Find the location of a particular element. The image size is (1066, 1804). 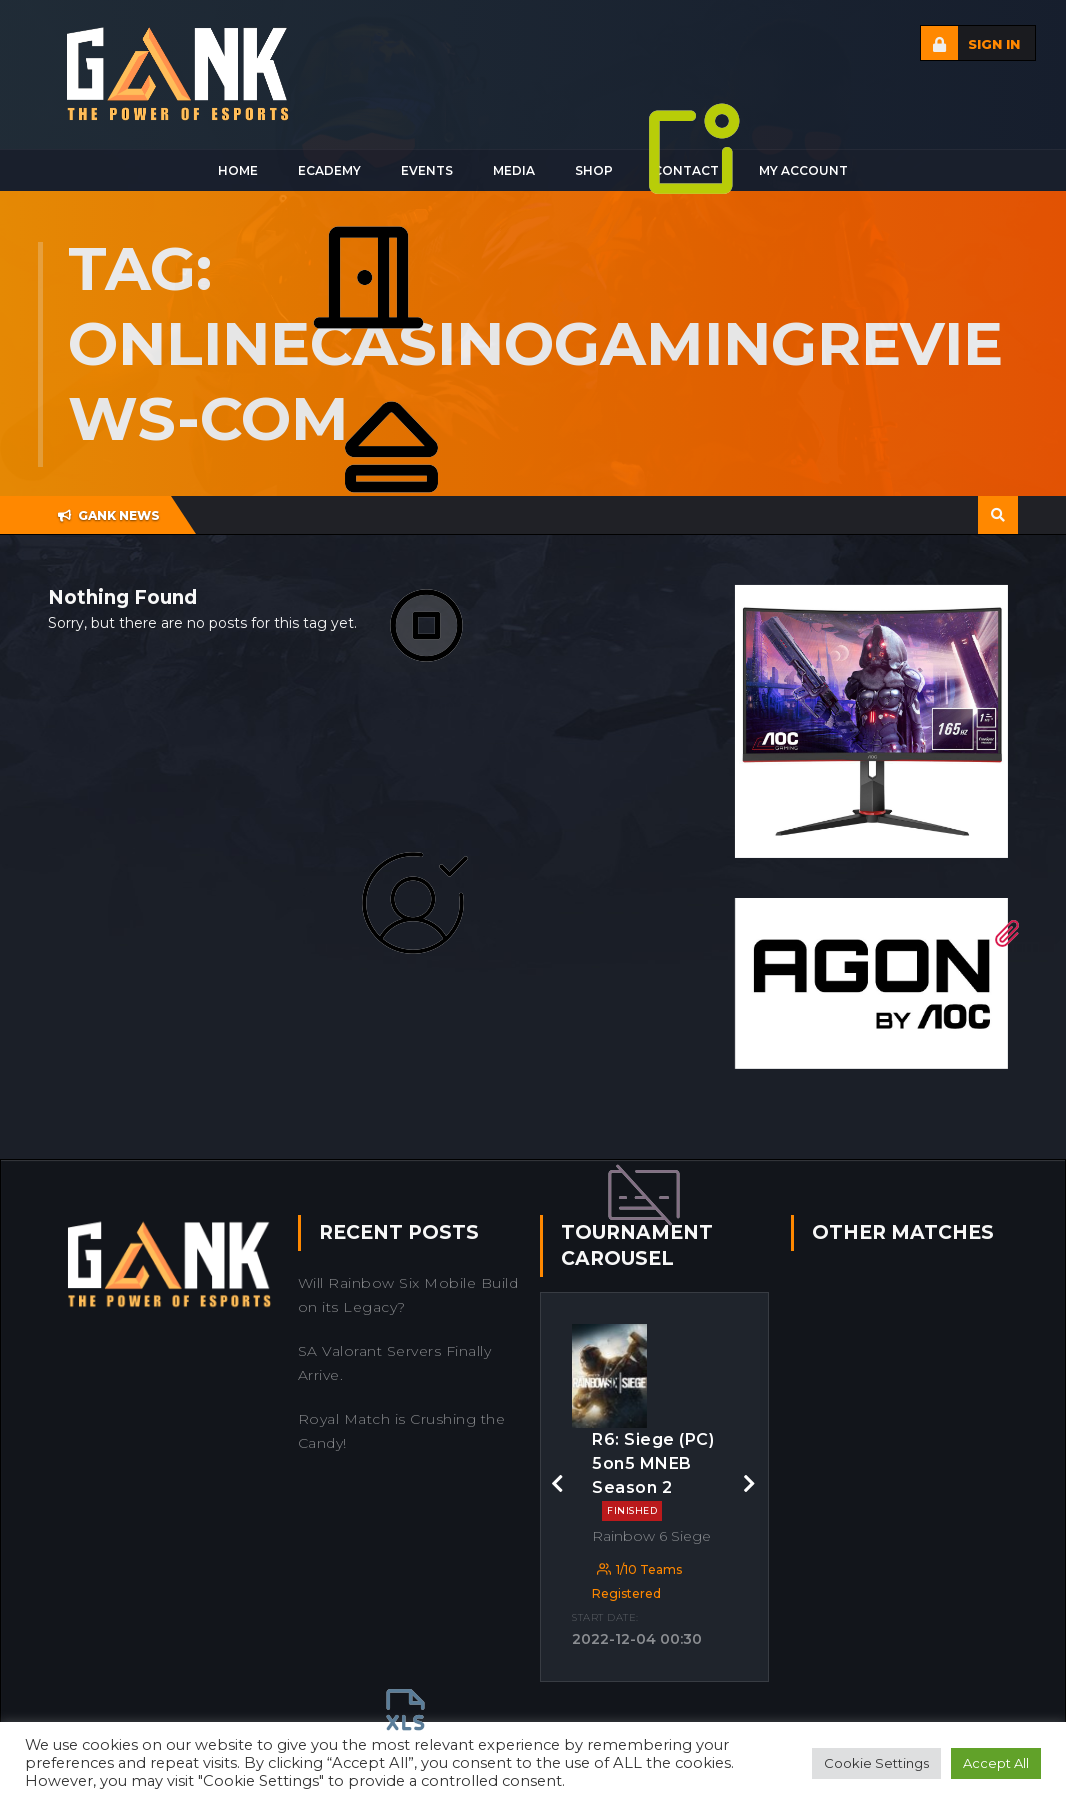

attach a file to your message is located at coordinates (1007, 933).